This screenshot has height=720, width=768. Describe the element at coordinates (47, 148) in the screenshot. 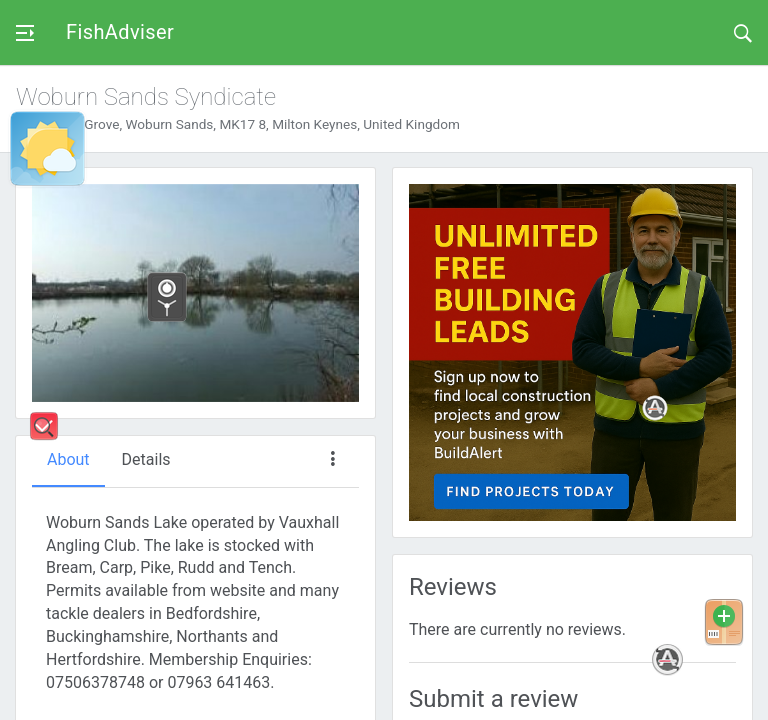

I see `open the weather app` at that location.